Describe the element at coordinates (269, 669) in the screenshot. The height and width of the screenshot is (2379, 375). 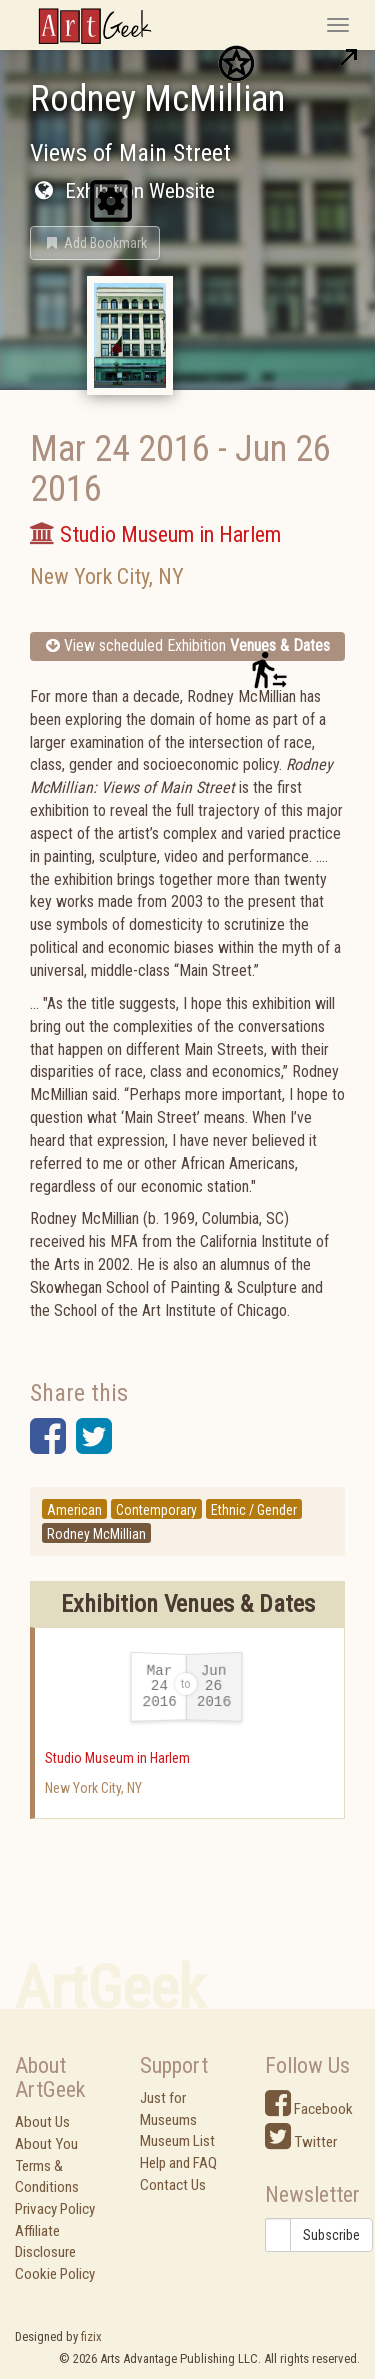
I see `transfer between transit lines or platforms` at that location.